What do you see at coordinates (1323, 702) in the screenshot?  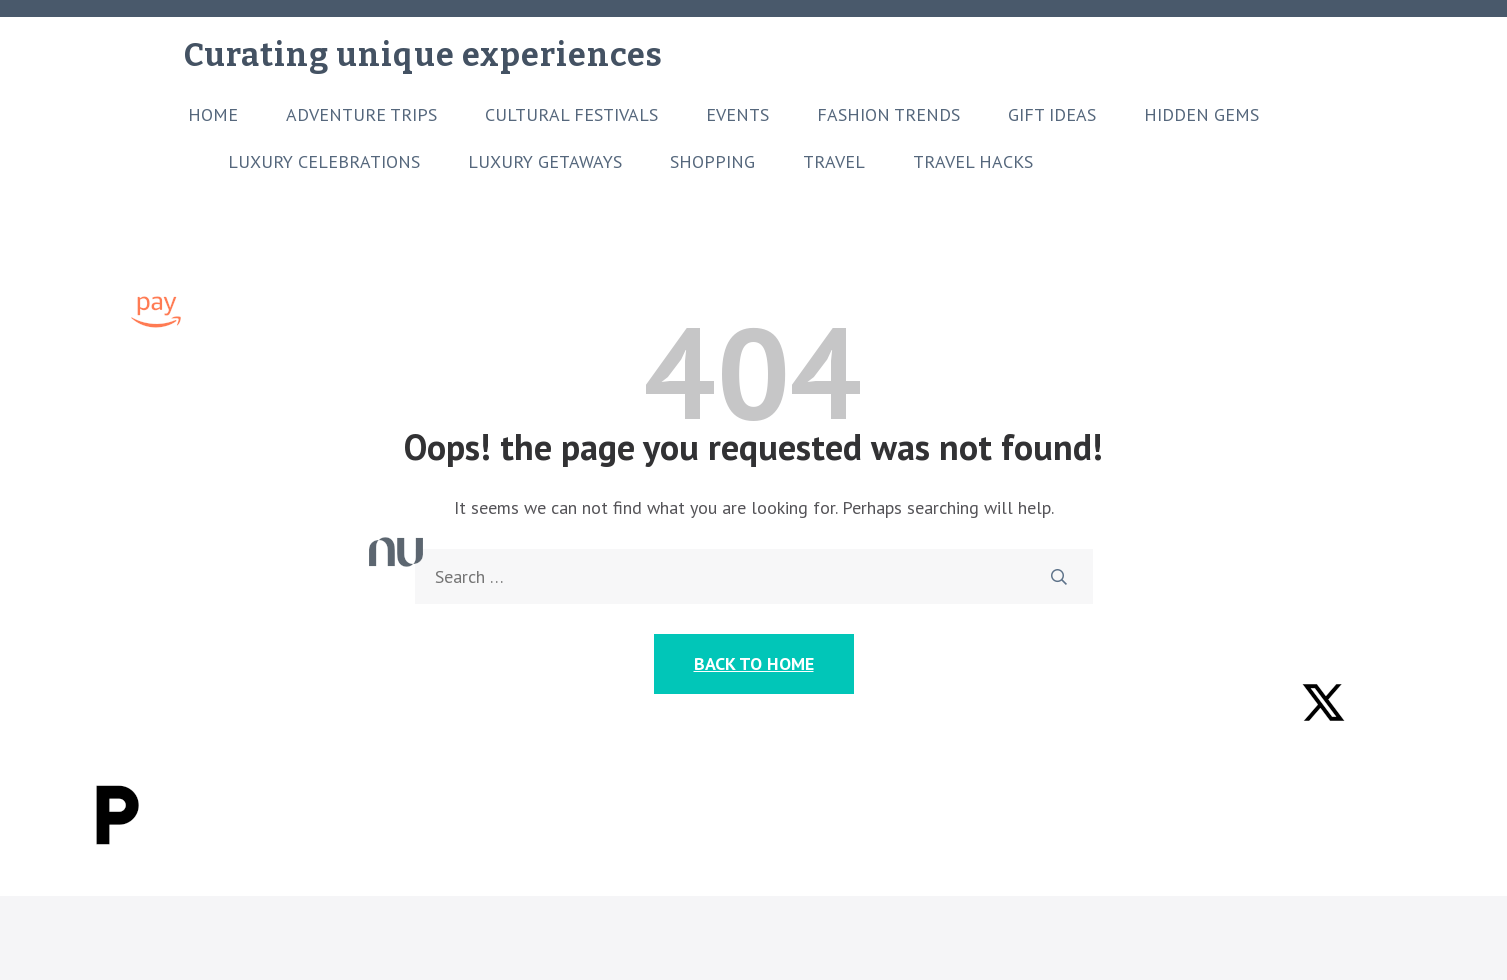 I see `share to X (formerly Twitter)` at bounding box center [1323, 702].